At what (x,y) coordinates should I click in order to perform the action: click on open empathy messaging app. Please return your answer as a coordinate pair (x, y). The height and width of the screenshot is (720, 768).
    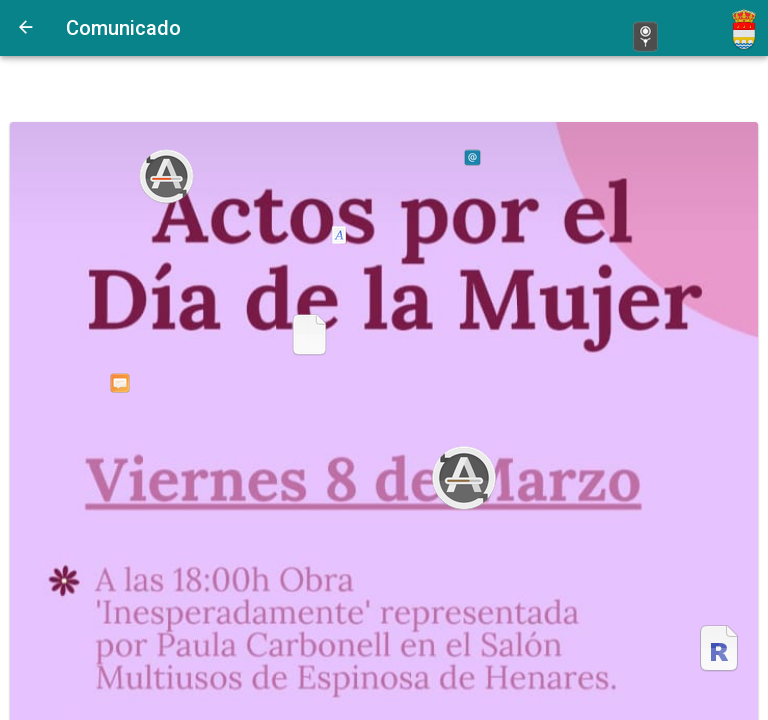
    Looking at the image, I should click on (120, 383).